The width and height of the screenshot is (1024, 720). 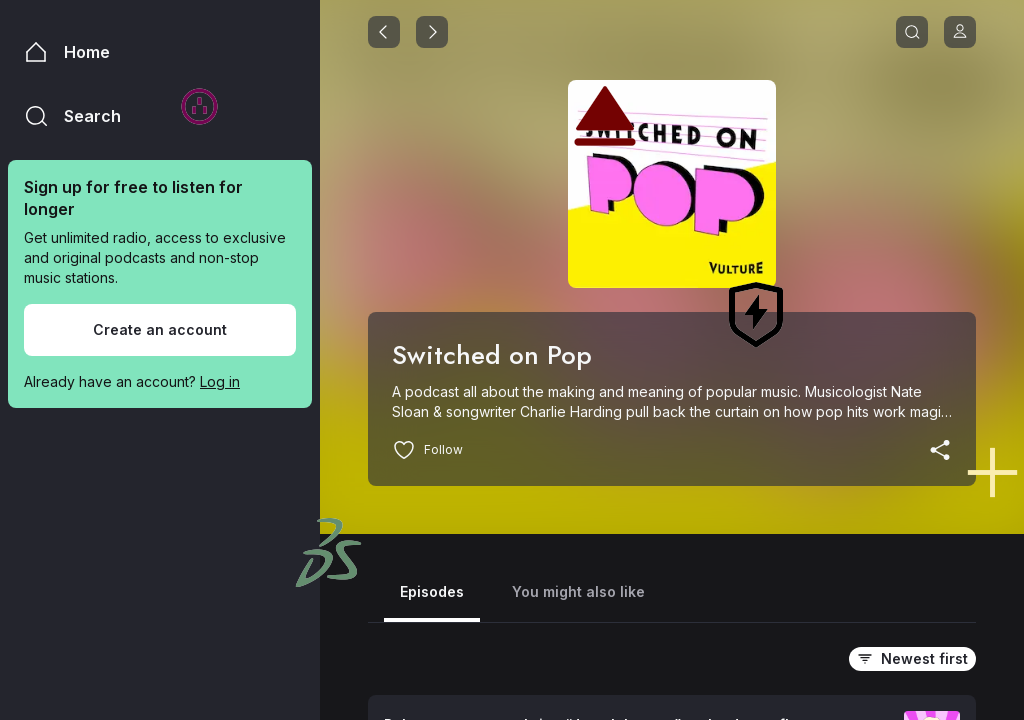 What do you see at coordinates (756, 315) in the screenshot?
I see `enable fast security scan` at bounding box center [756, 315].